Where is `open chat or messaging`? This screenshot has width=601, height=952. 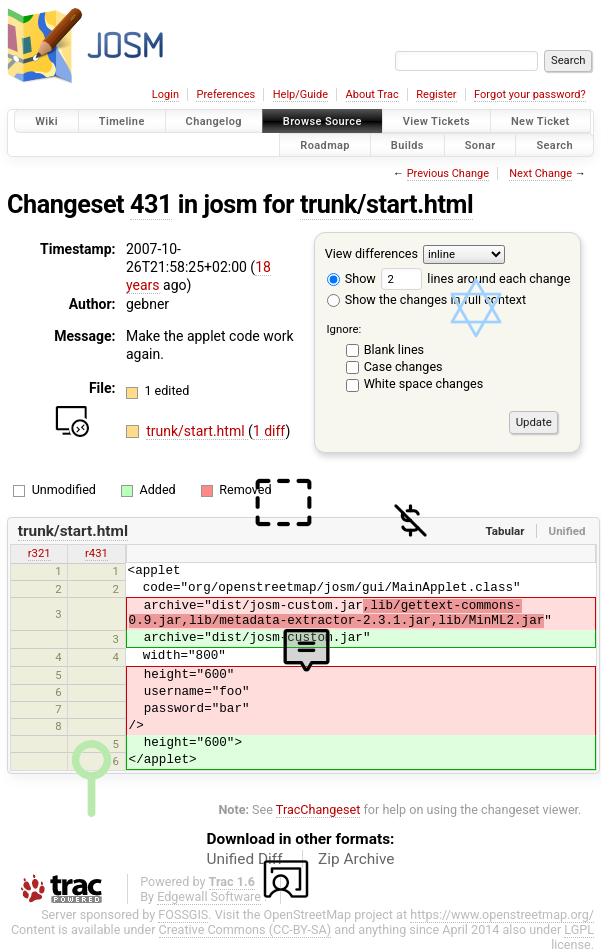
open chat or messaging is located at coordinates (306, 648).